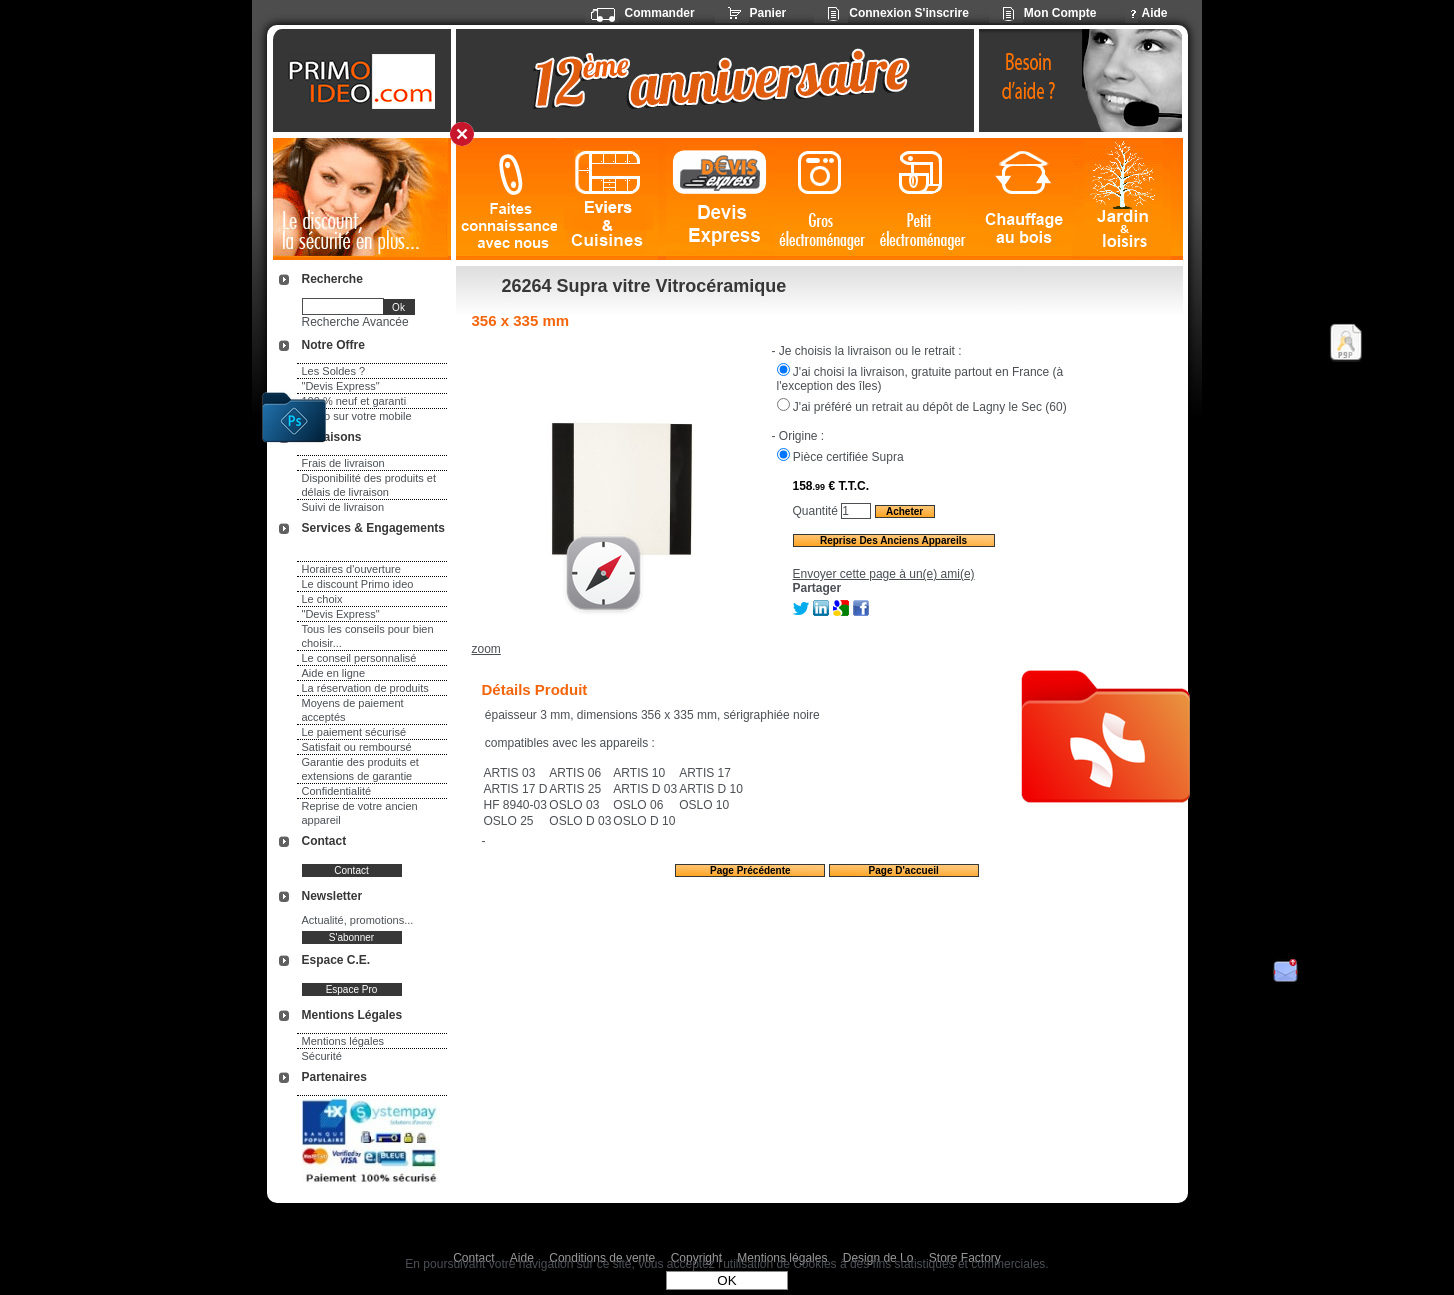 The width and height of the screenshot is (1454, 1295). I want to click on cancel the current action or operation, so click(462, 134).